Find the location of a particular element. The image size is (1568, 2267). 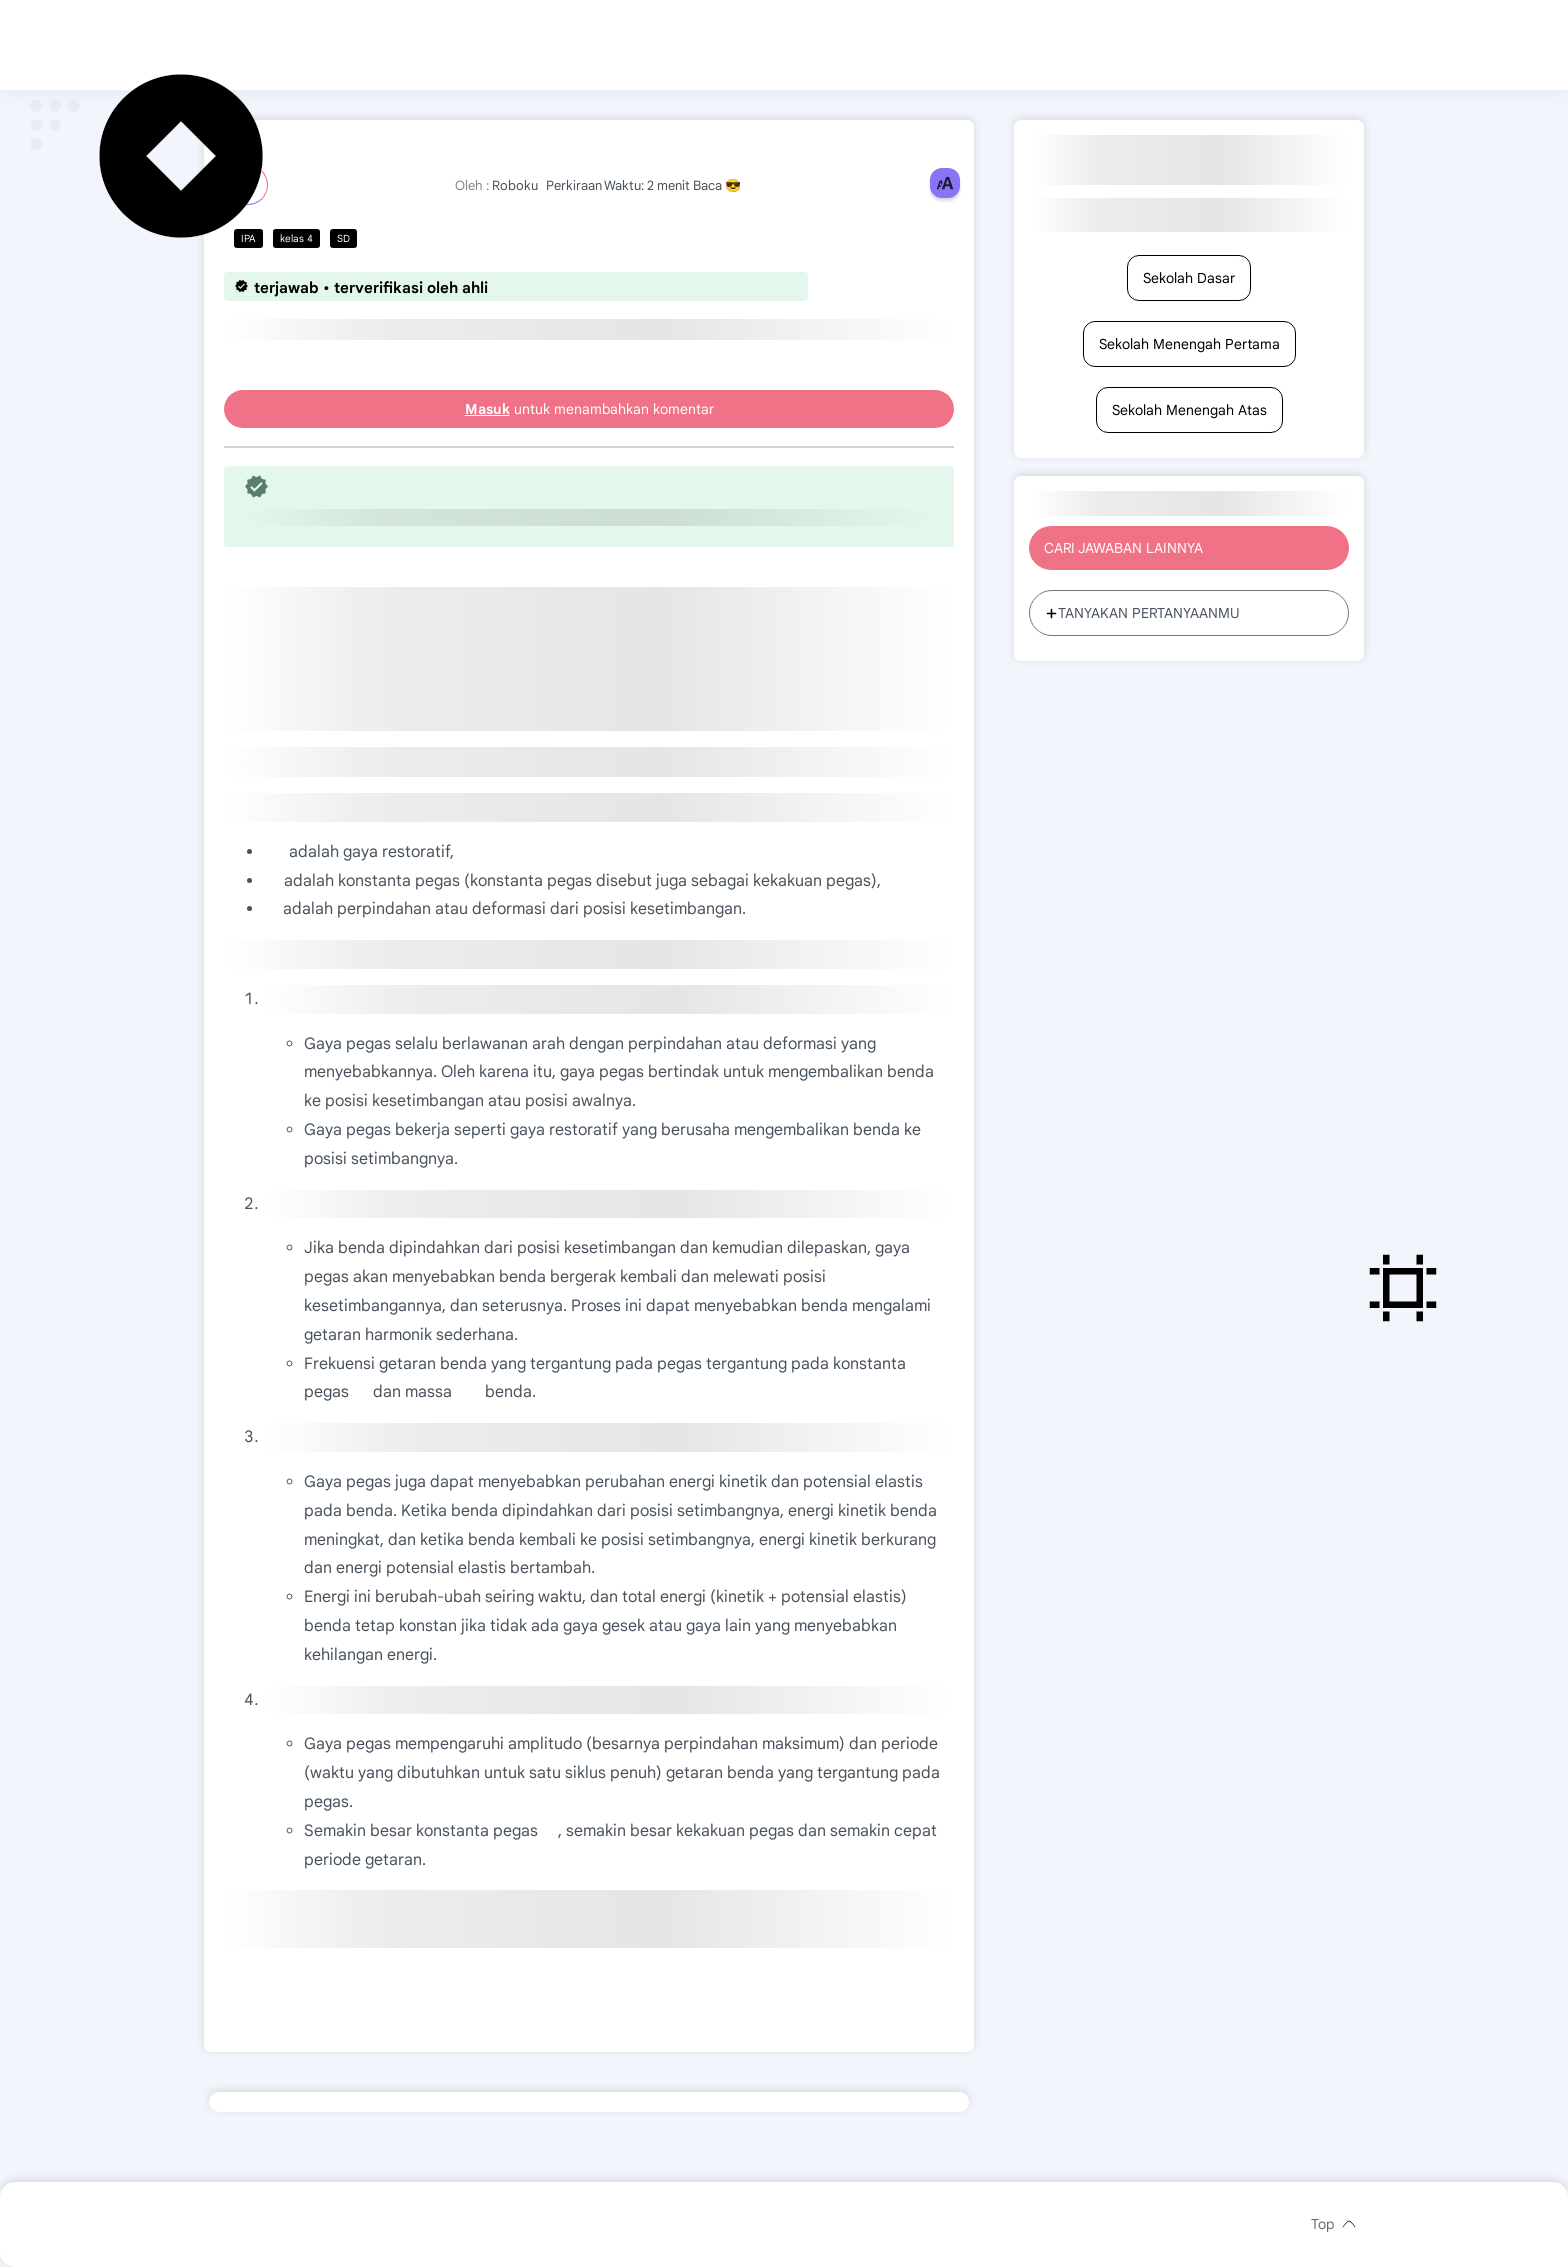

select or edit an artboard is located at coordinates (1403, 1288).